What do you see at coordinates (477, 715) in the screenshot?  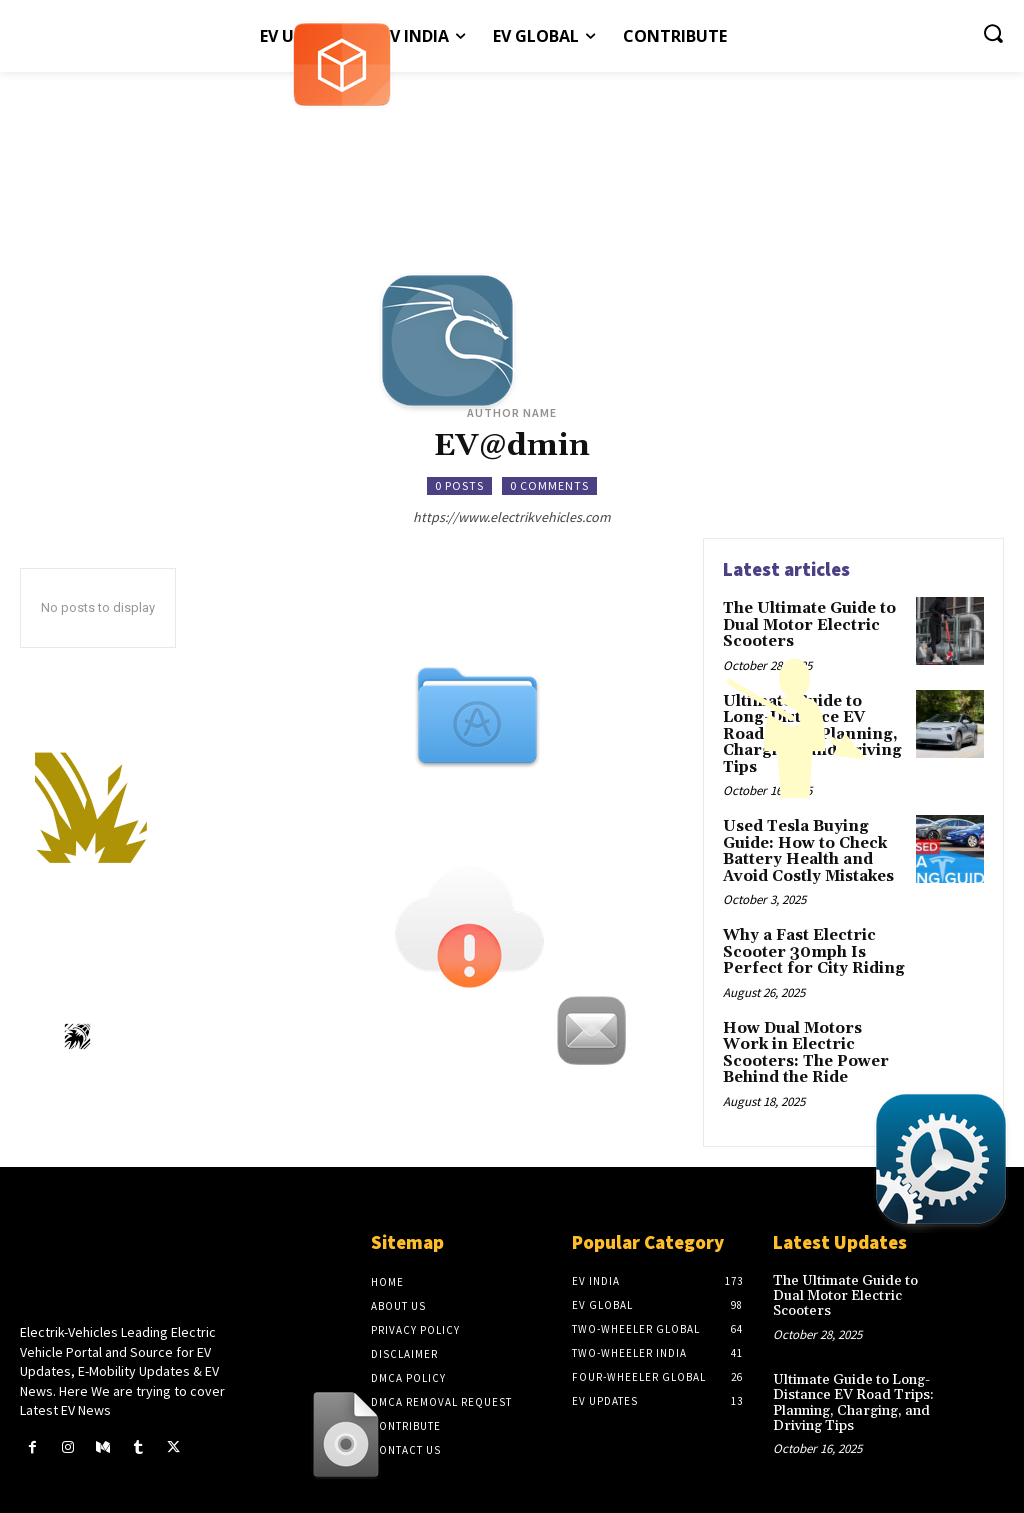 I see `open Arturia software folder` at bounding box center [477, 715].